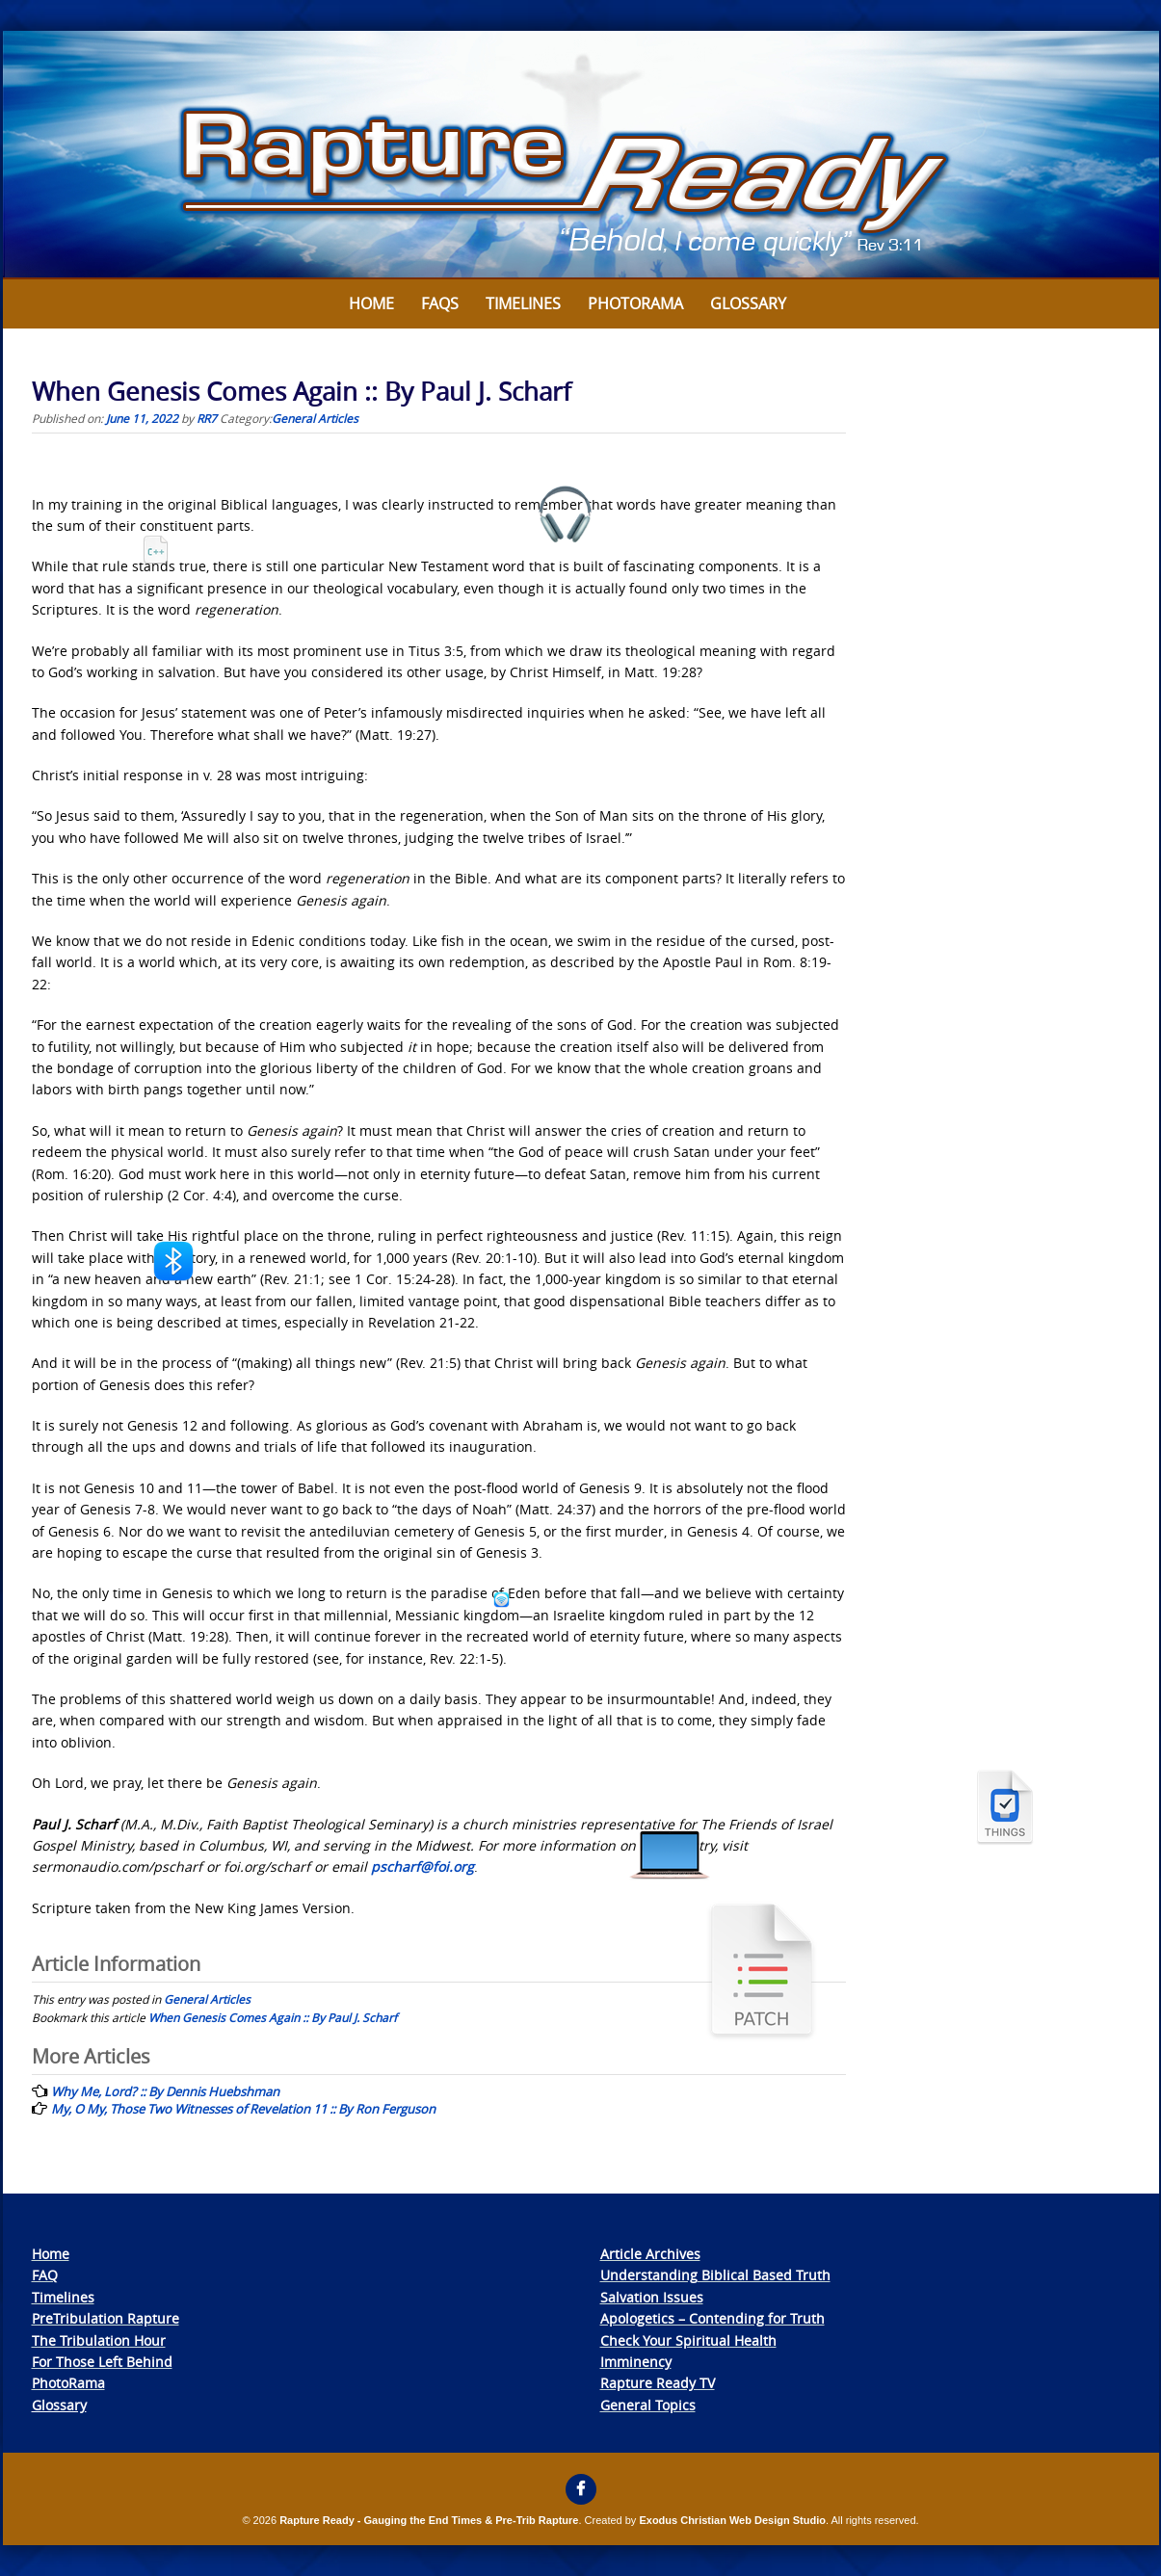 The height and width of the screenshot is (2576, 1161). I want to click on bluetooth headphones connected, so click(565, 513).